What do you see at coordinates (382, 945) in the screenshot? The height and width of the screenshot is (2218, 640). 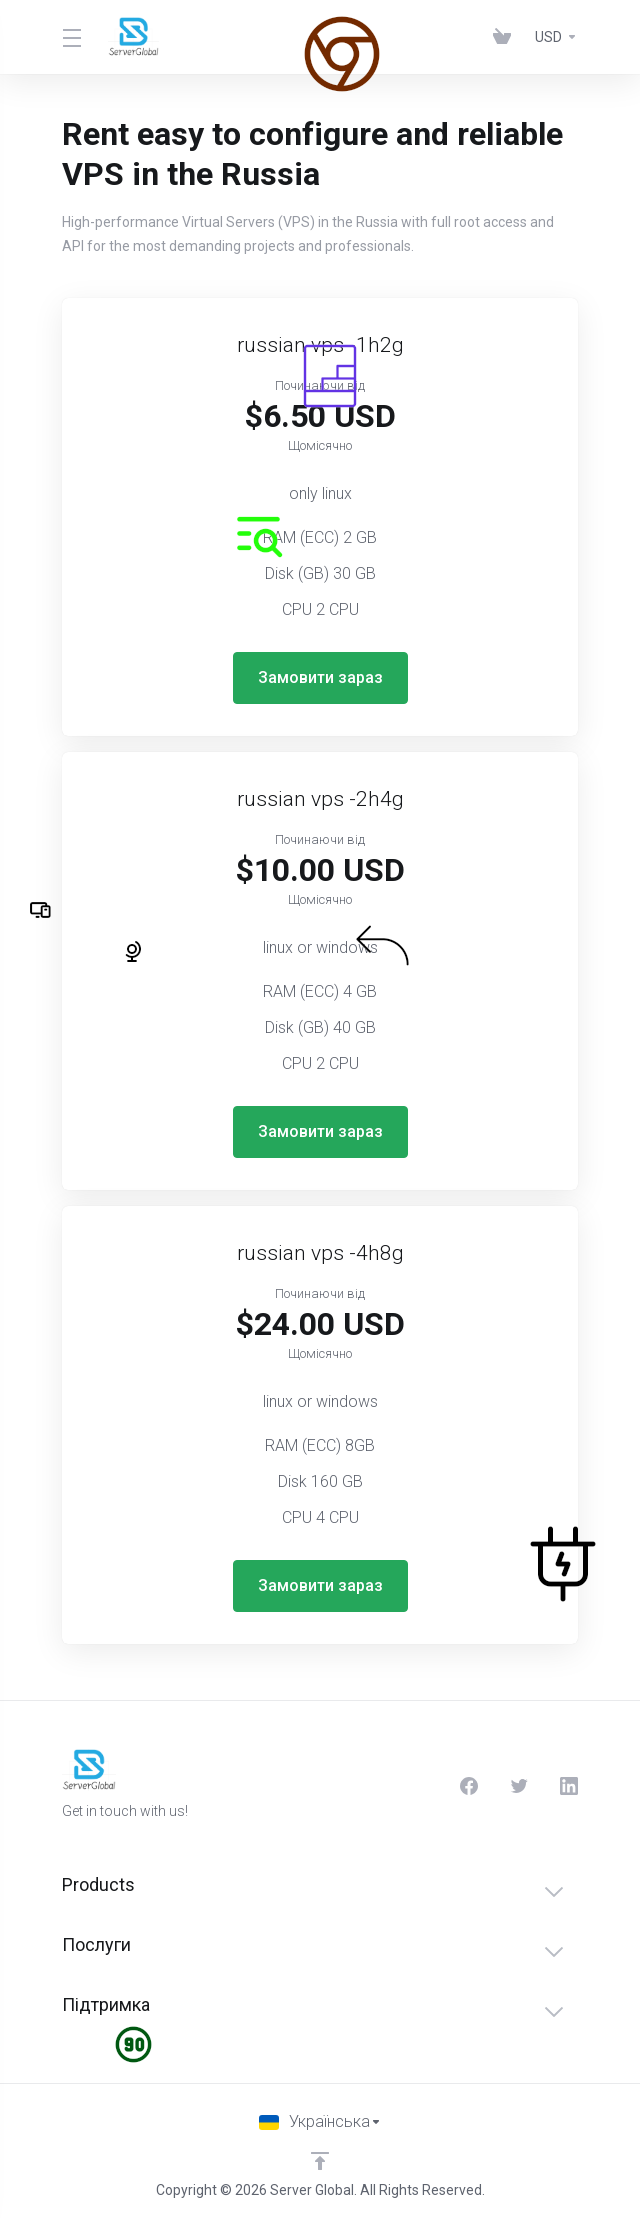 I see `go back to previous screen` at bounding box center [382, 945].